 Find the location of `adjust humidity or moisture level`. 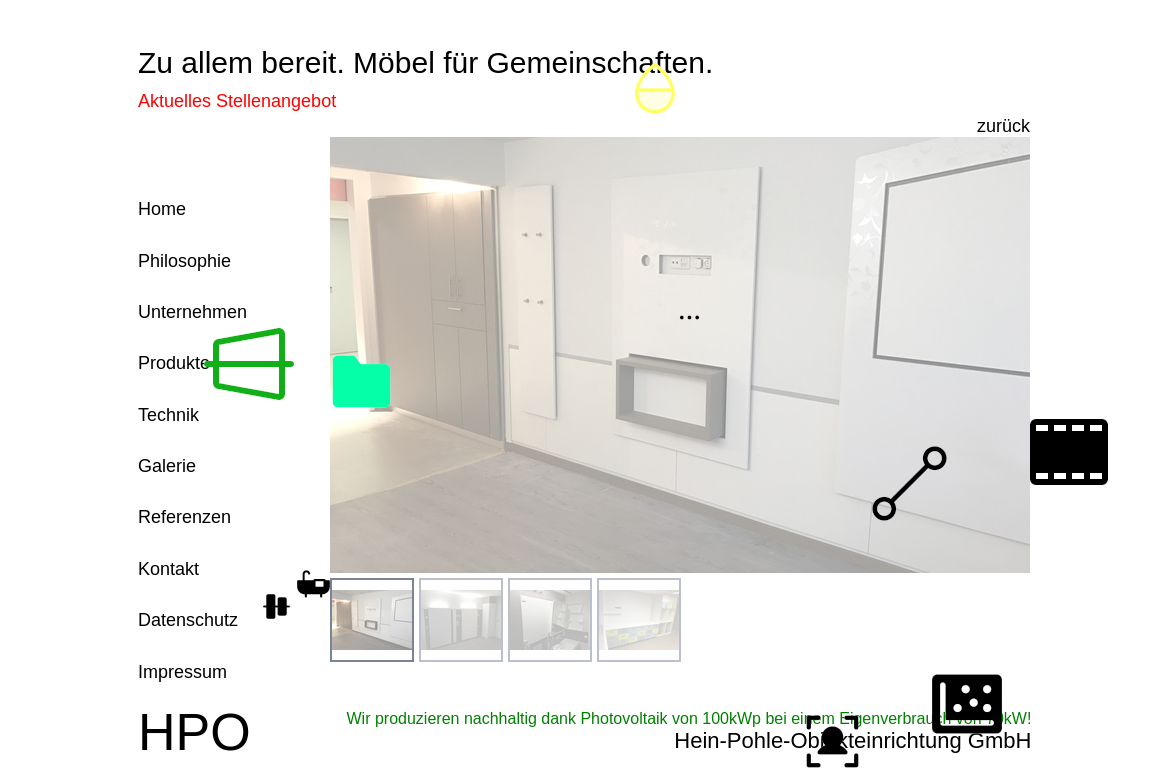

adjust humidity or moisture level is located at coordinates (655, 90).